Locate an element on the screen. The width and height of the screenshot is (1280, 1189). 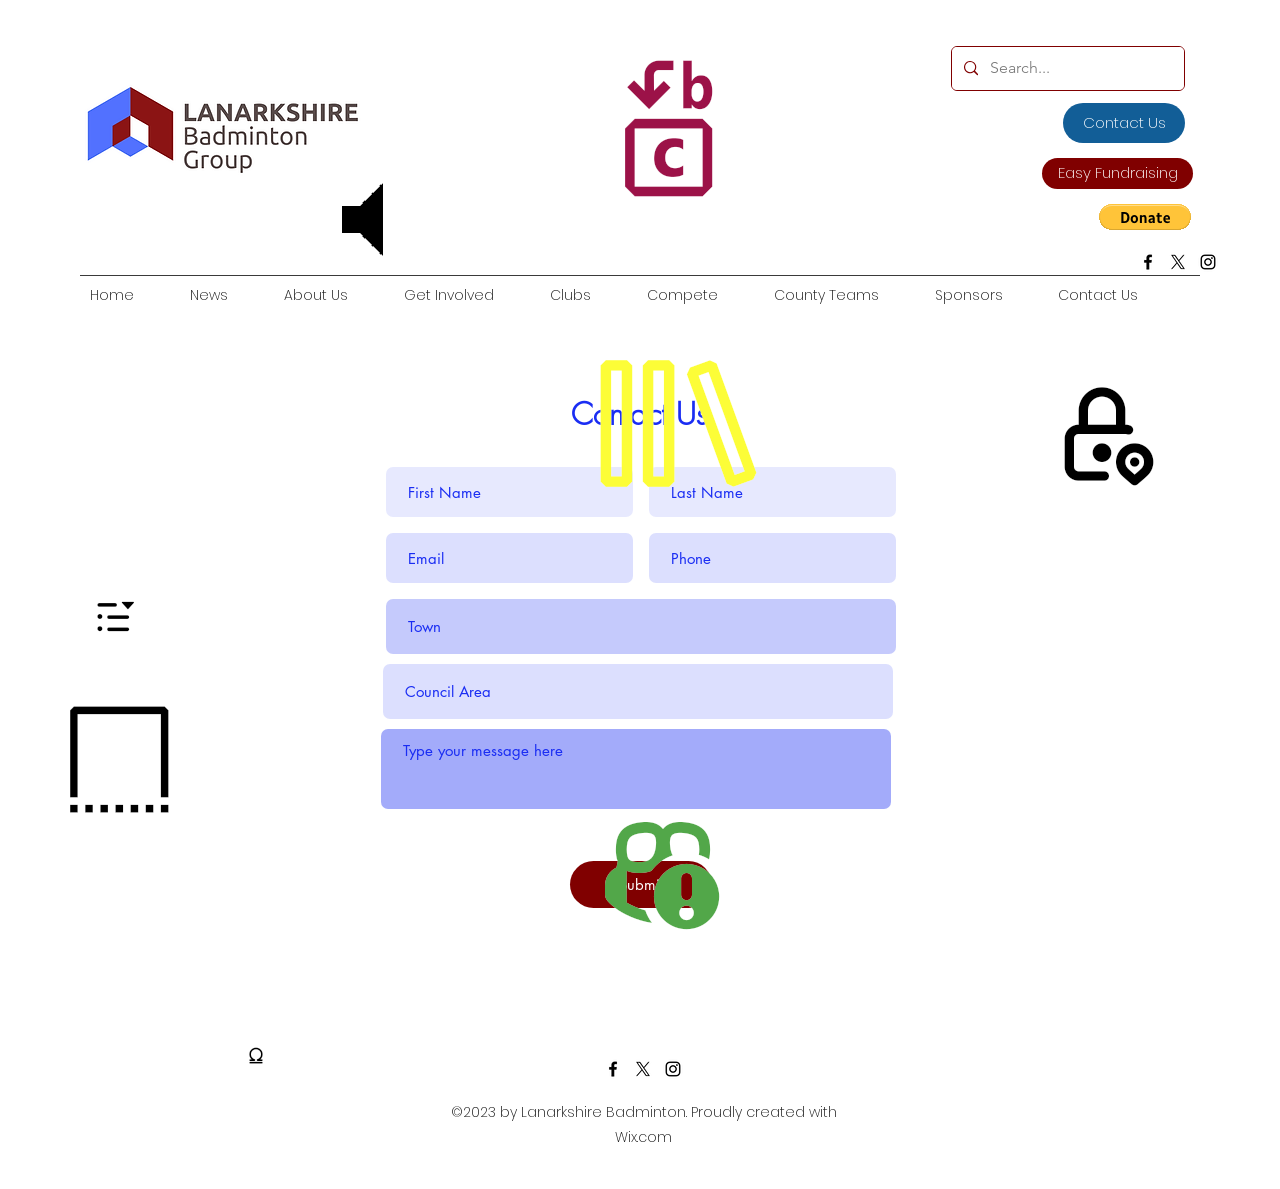
libra zodiac sign symbol is located at coordinates (256, 1056).